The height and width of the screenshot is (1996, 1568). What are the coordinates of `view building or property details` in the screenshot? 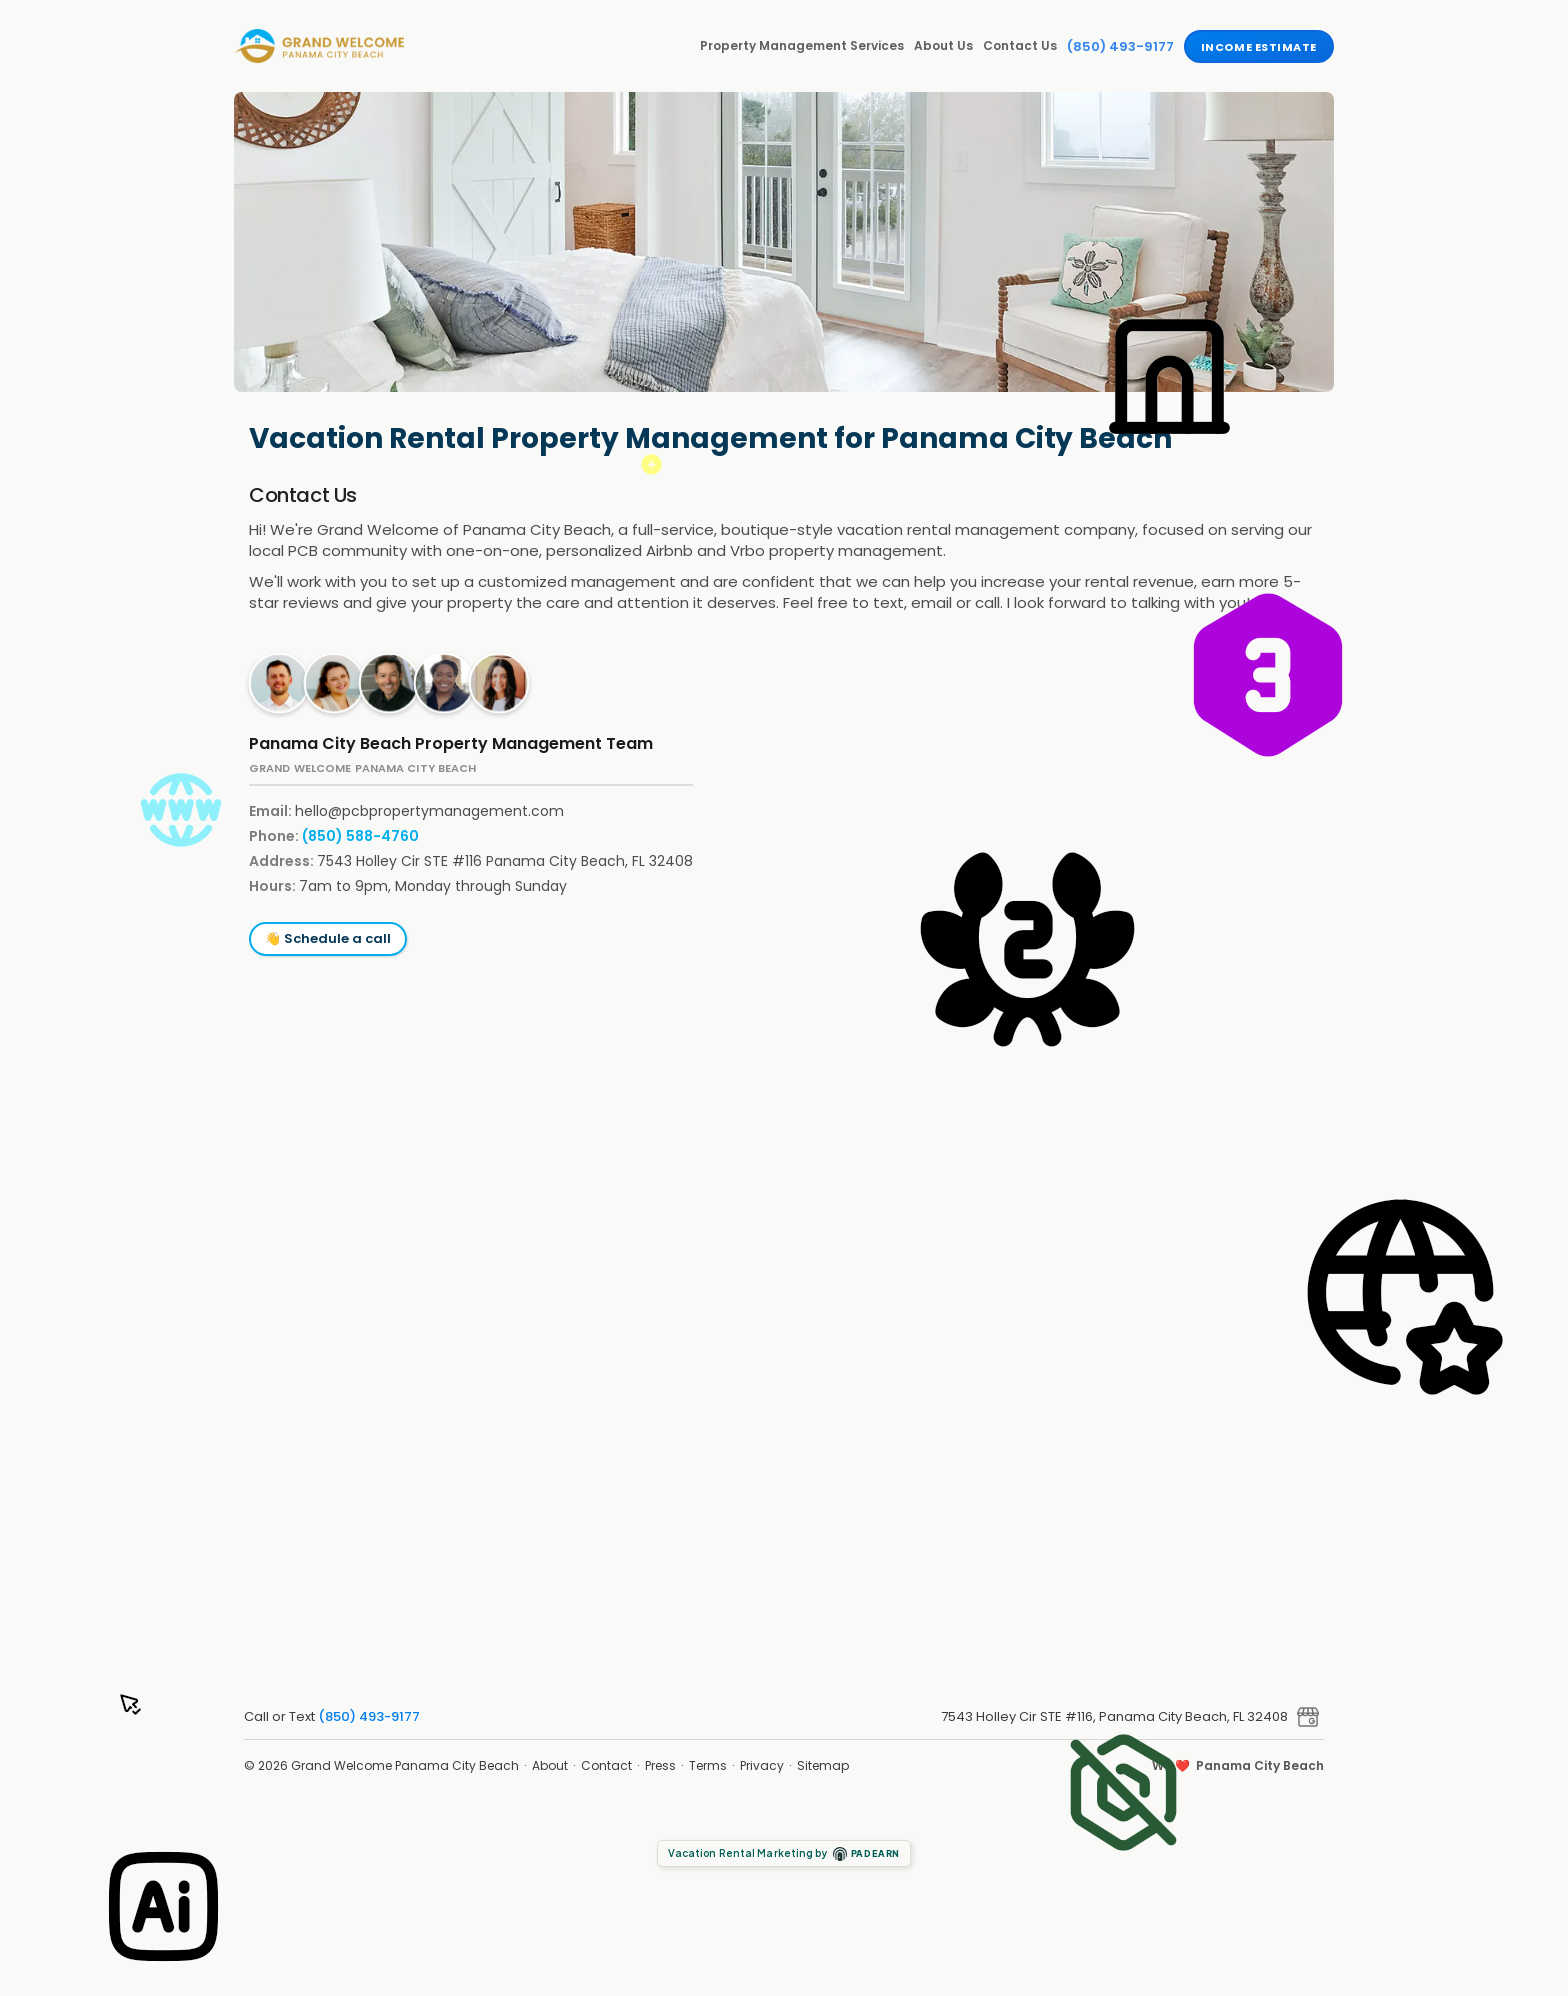 It's located at (1169, 373).